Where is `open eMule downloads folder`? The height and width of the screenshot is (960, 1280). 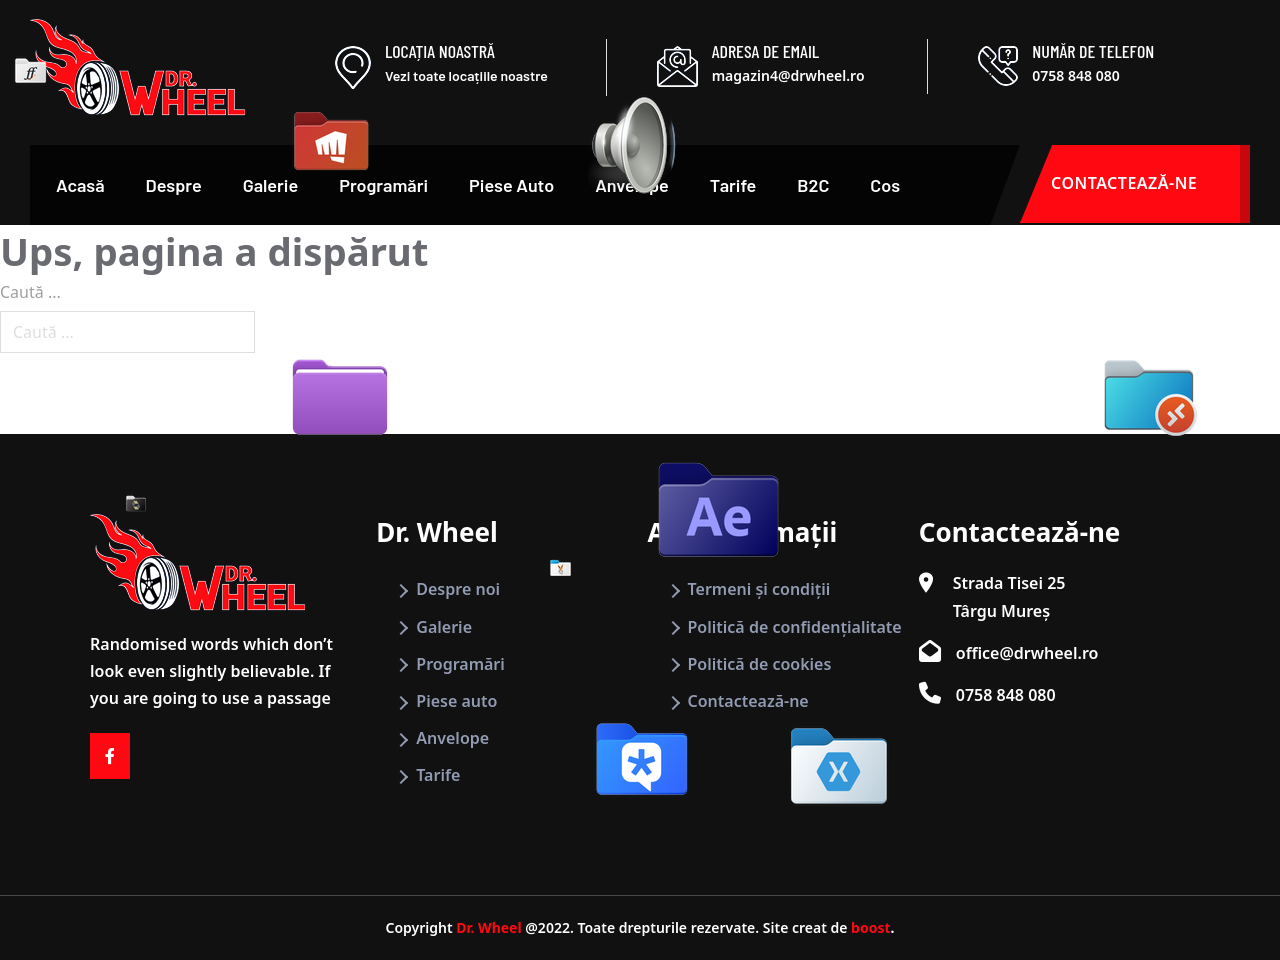
open eMule downloads folder is located at coordinates (560, 568).